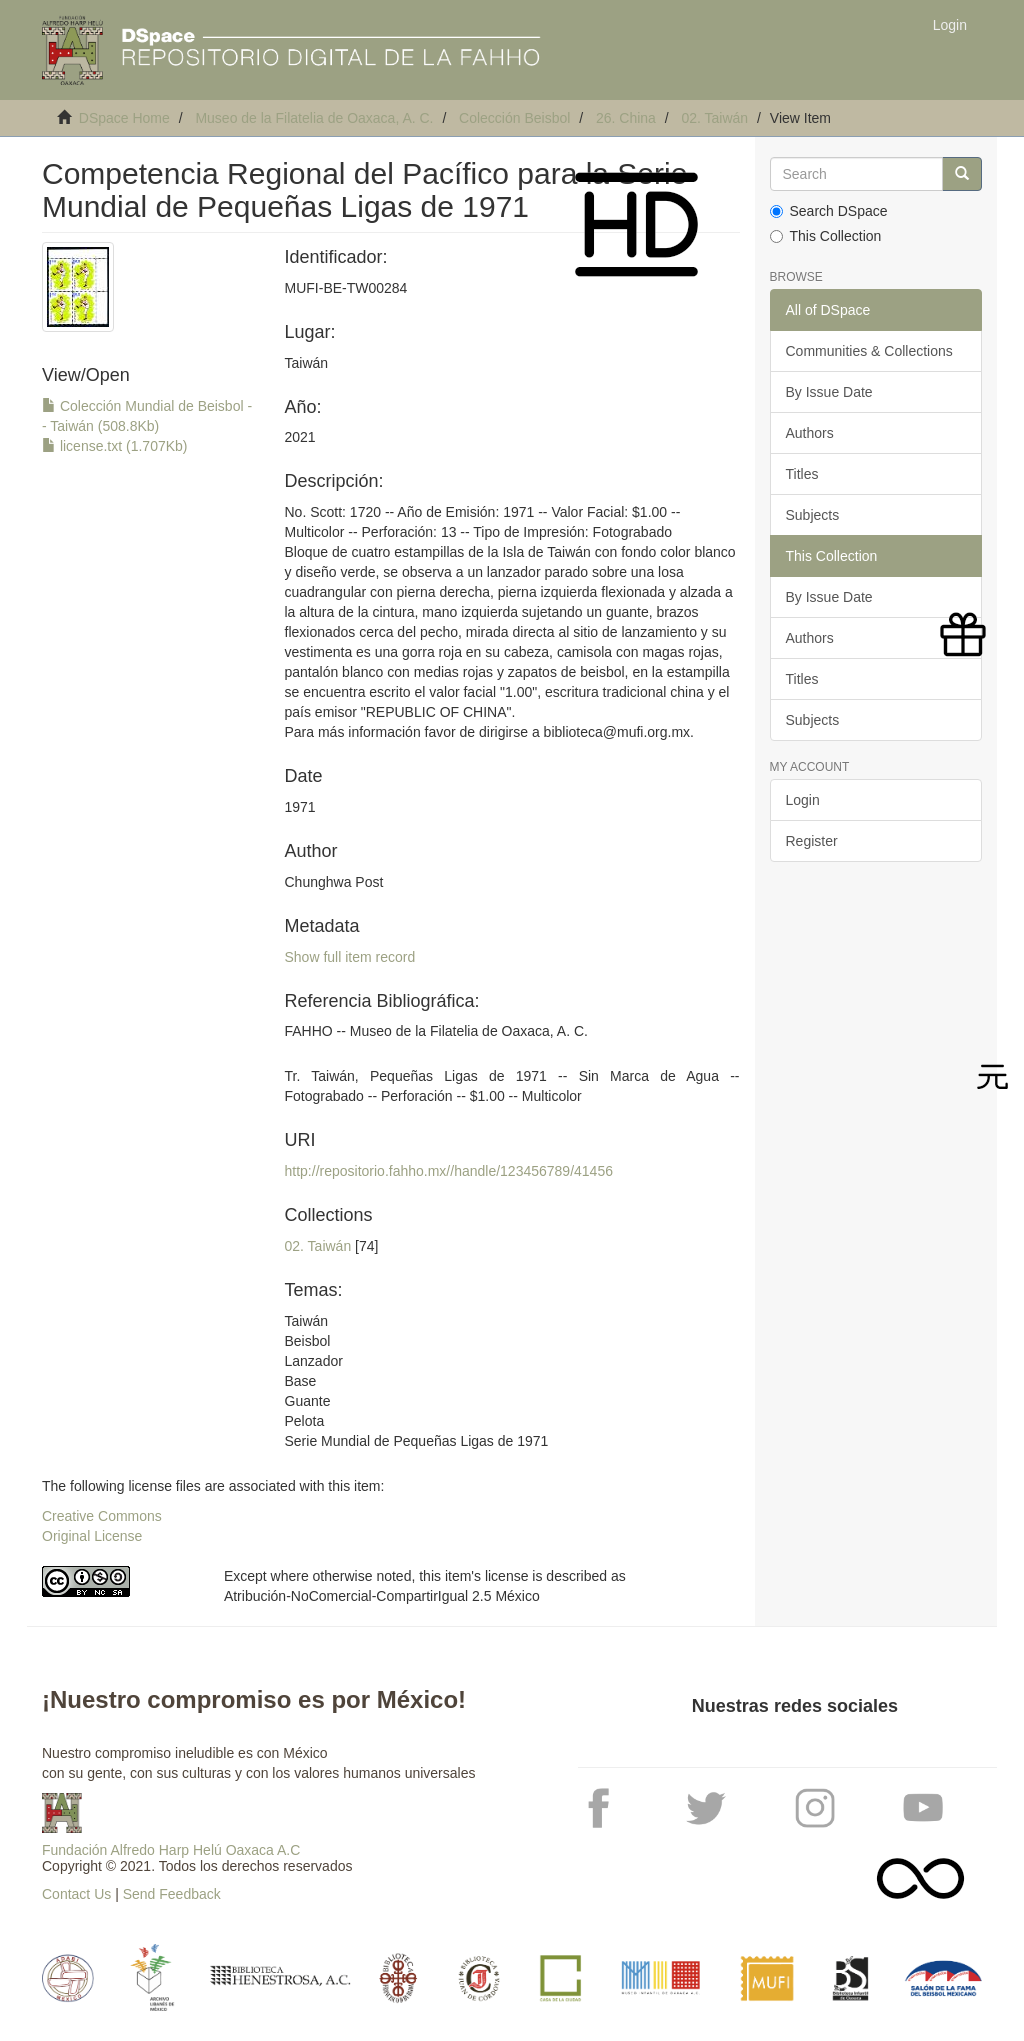  I want to click on indicates high-definition video quality, so click(636, 224).